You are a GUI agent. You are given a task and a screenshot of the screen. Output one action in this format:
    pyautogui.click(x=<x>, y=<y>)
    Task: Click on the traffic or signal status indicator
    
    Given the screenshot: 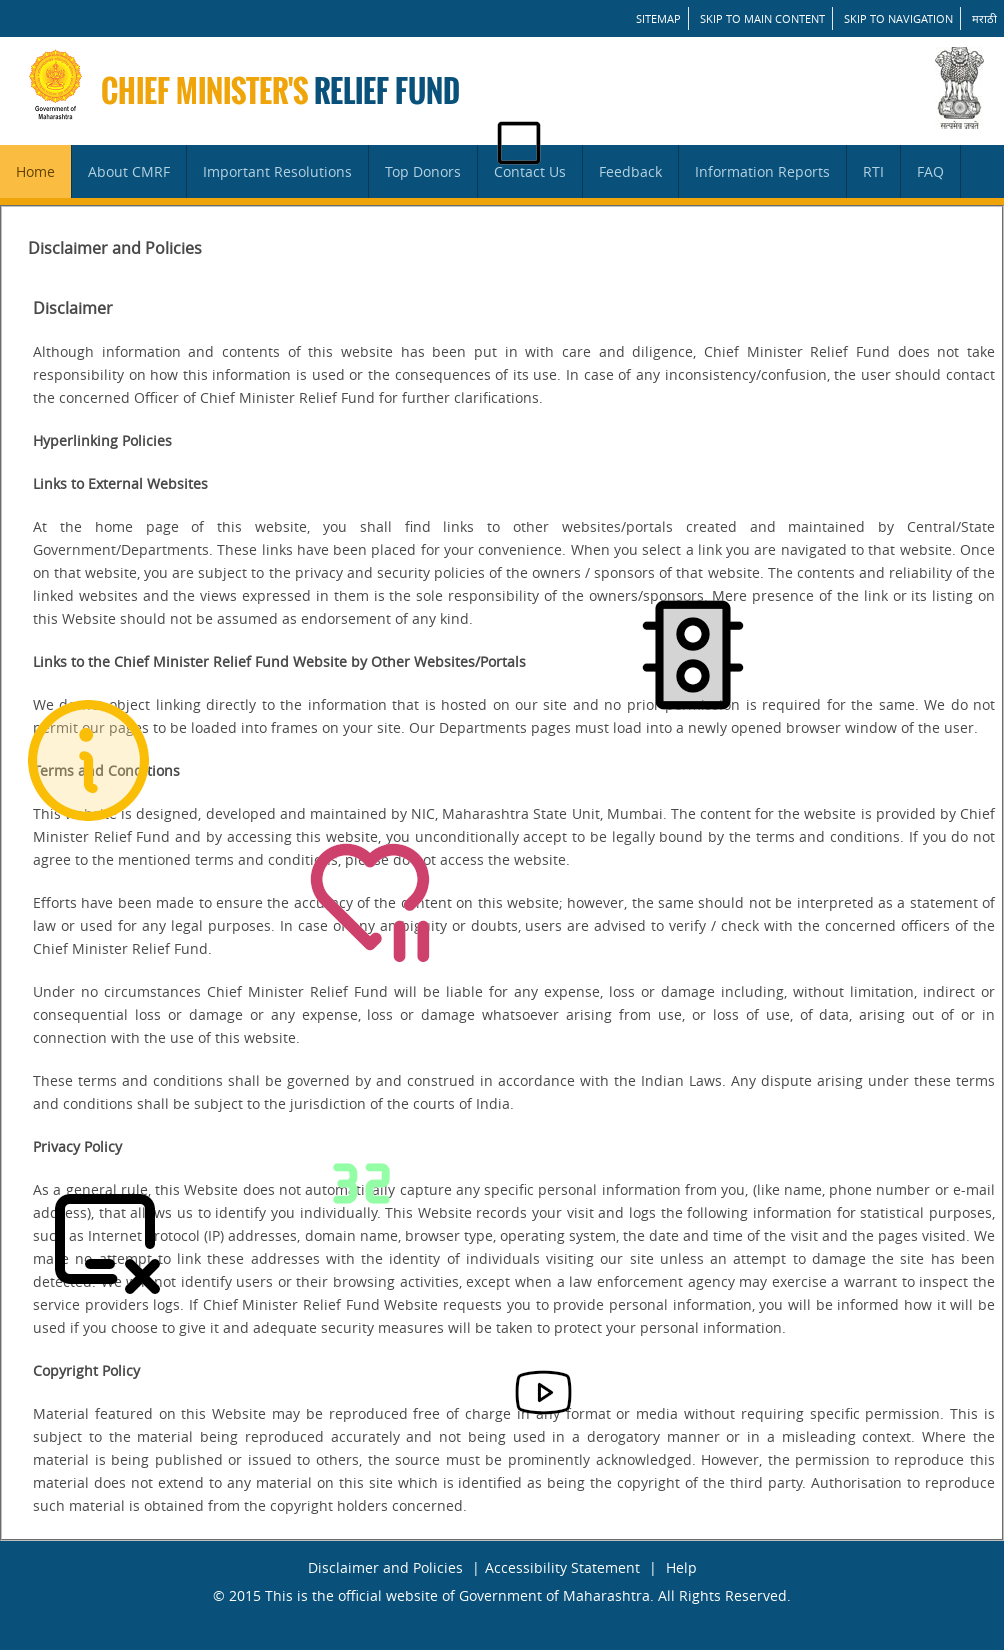 What is the action you would take?
    pyautogui.click(x=693, y=655)
    